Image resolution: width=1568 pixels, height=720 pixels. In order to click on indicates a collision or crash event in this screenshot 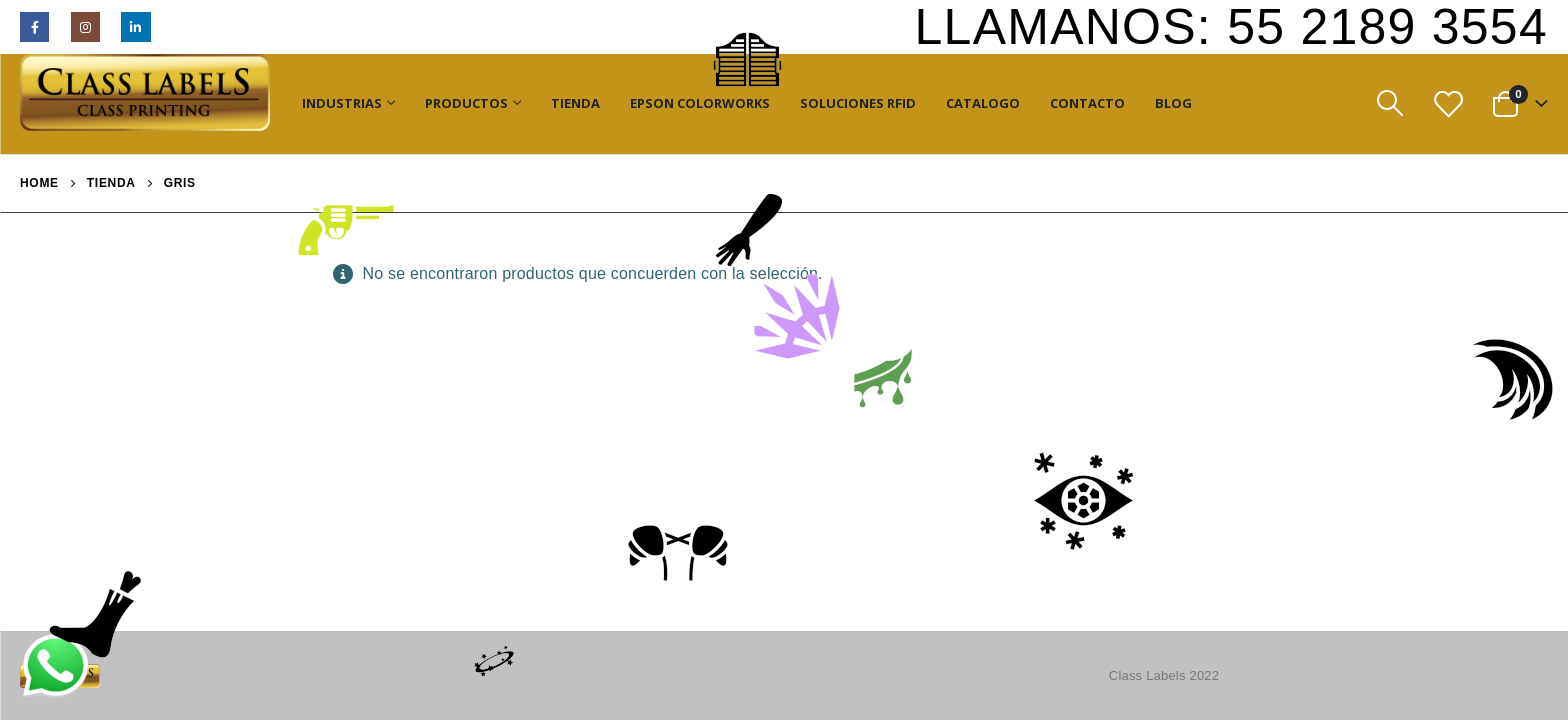, I will do `click(797, 317)`.